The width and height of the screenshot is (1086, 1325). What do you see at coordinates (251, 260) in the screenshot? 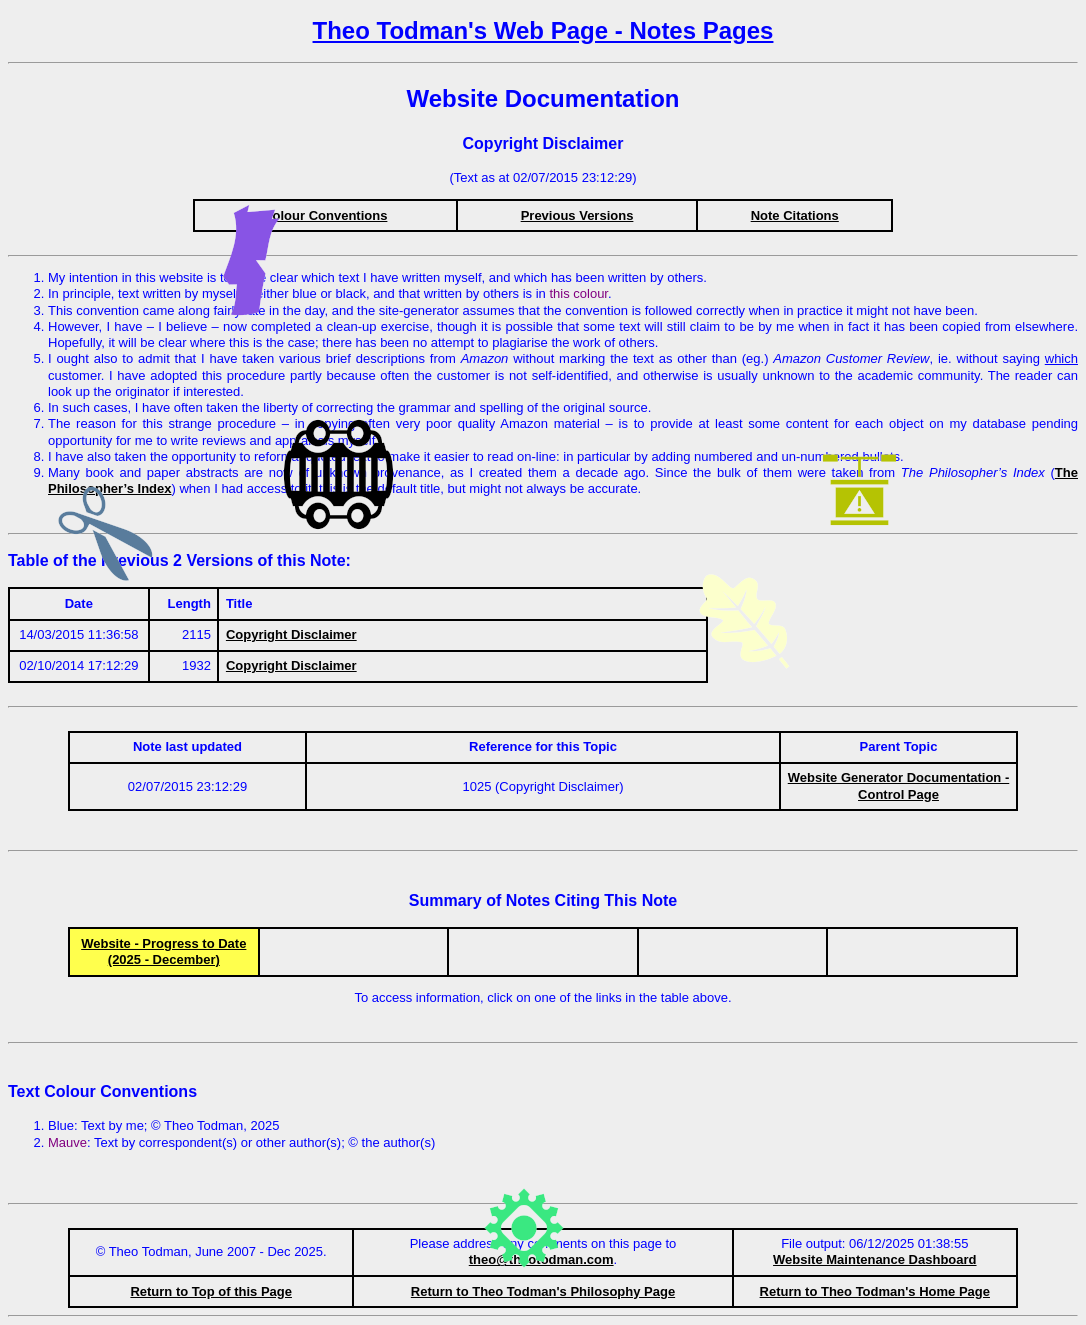
I see `select portugal as your country or region` at bounding box center [251, 260].